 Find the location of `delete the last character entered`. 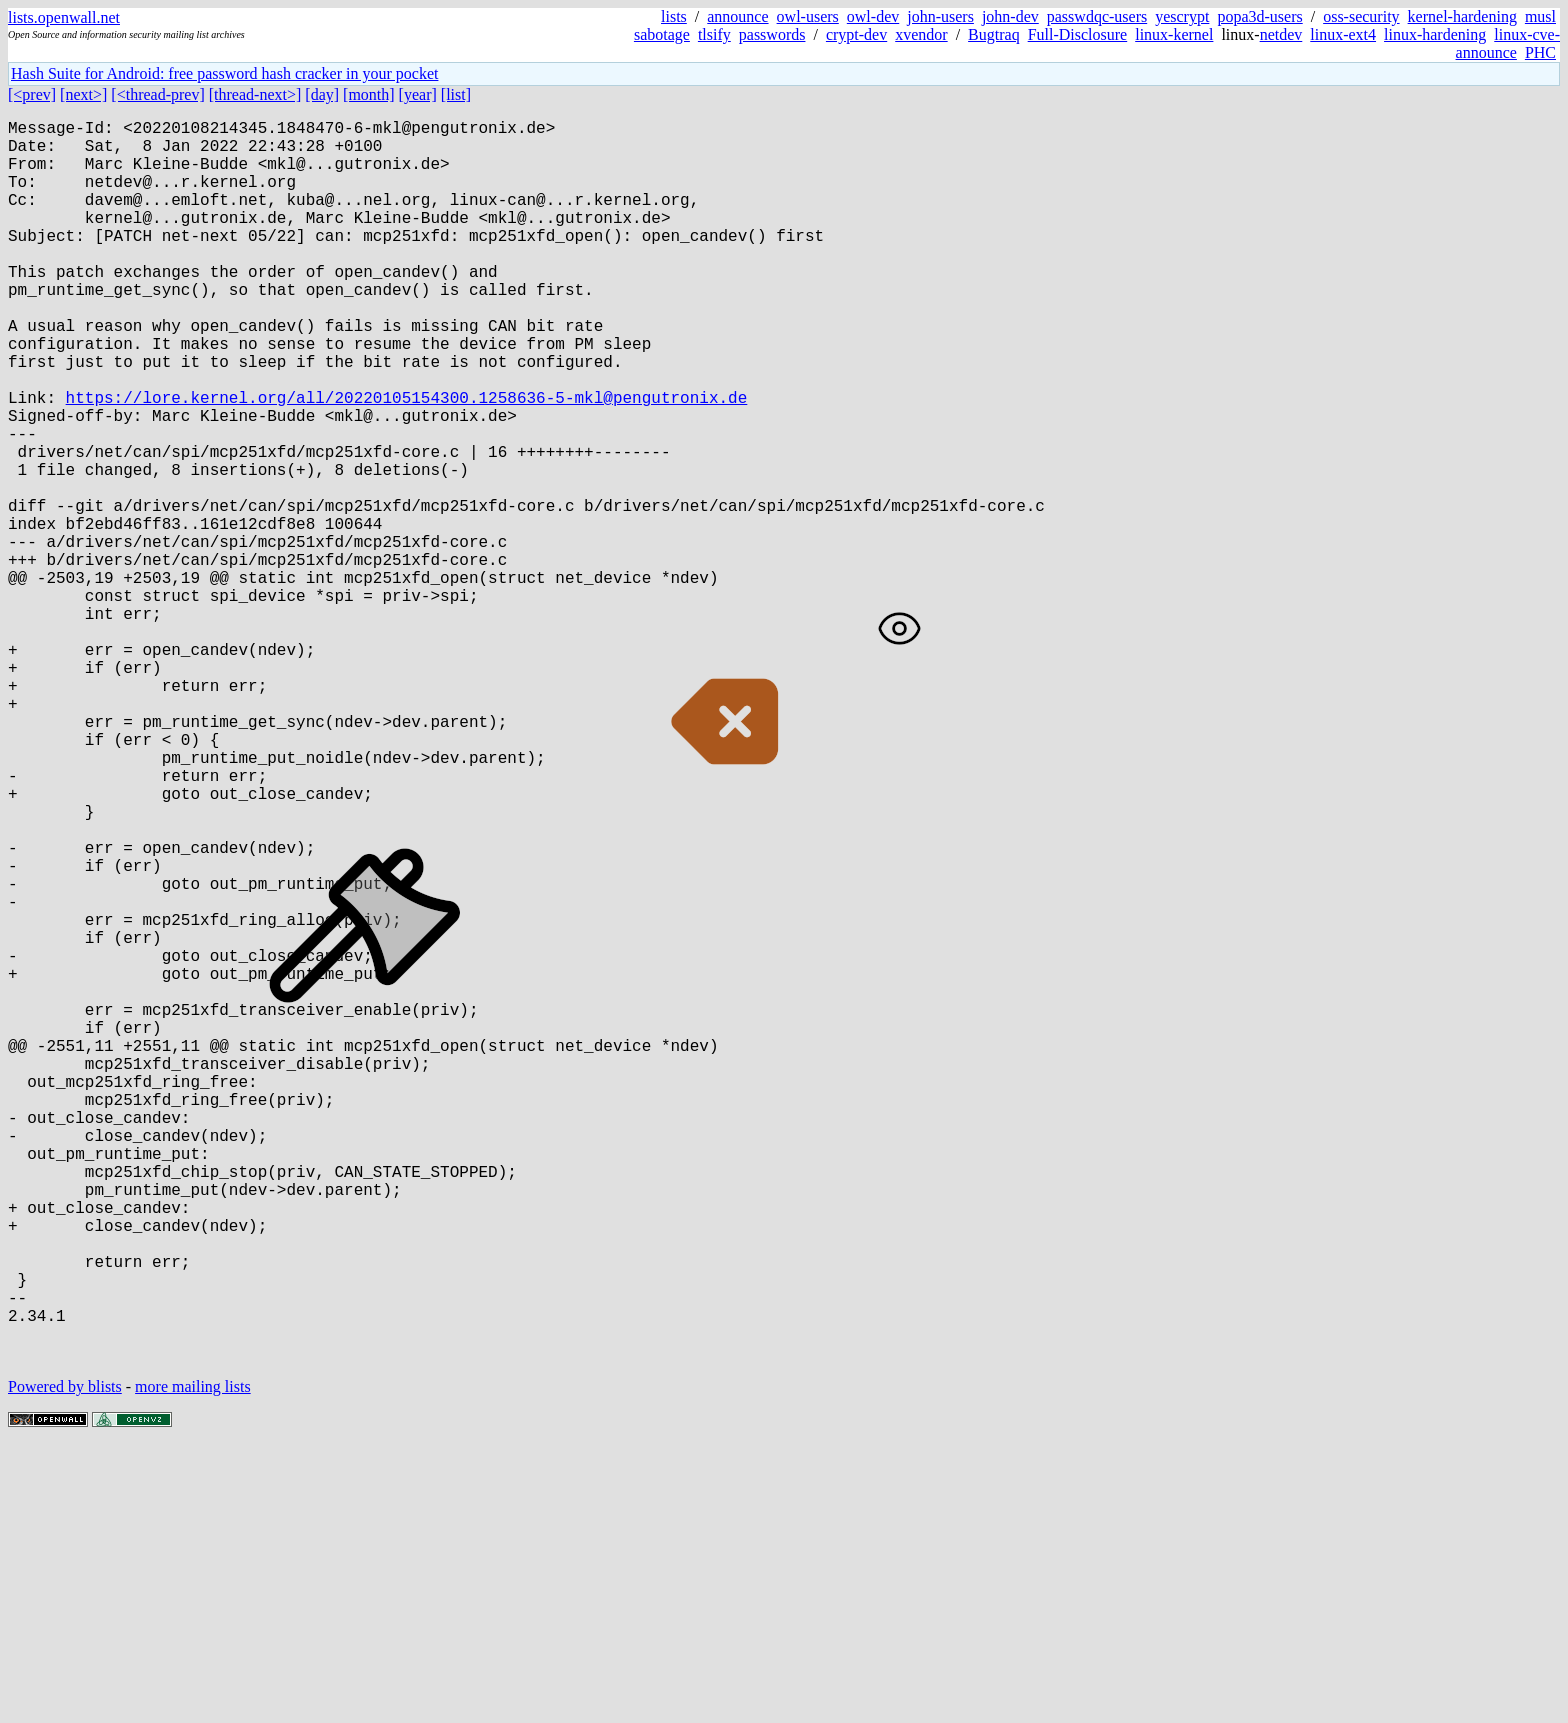

delete the last character entered is located at coordinates (723, 721).